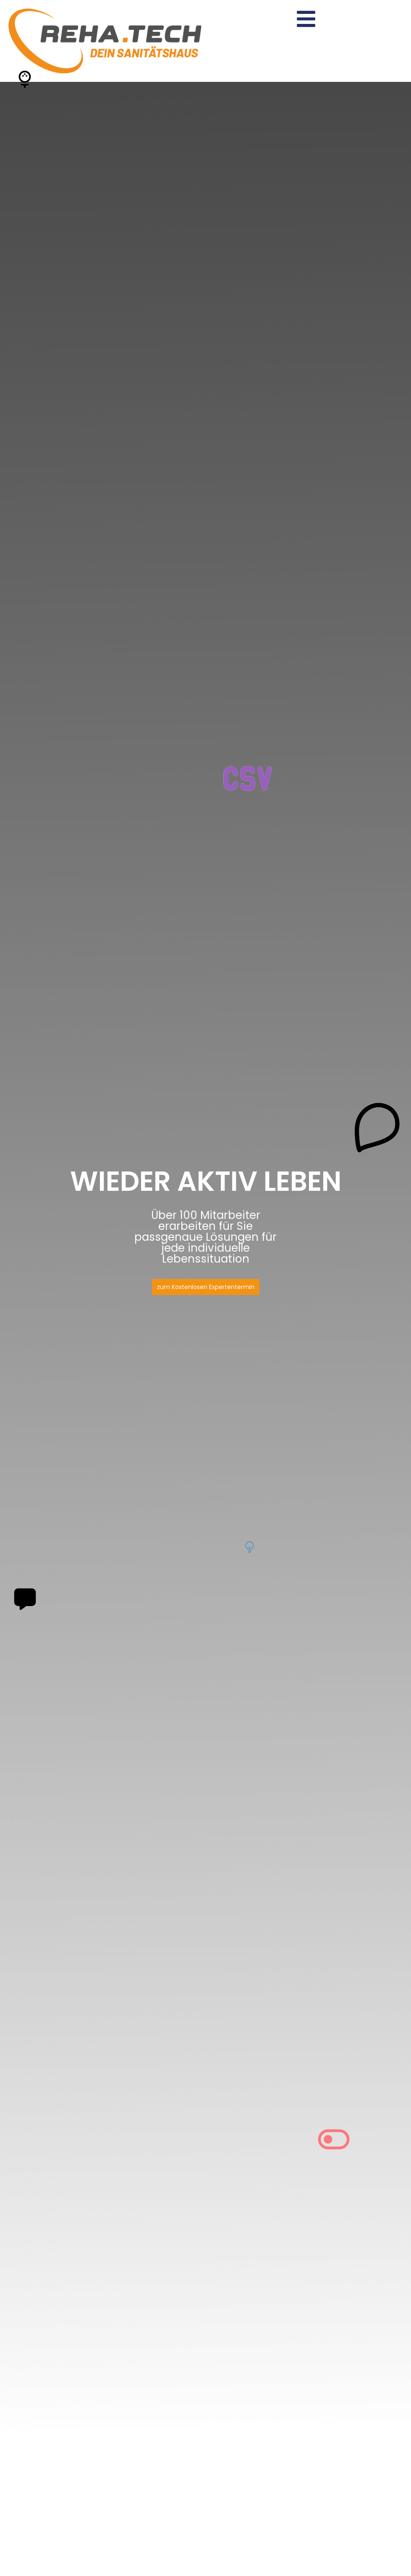  What do you see at coordinates (25, 1598) in the screenshot?
I see `open chat or messaging` at bounding box center [25, 1598].